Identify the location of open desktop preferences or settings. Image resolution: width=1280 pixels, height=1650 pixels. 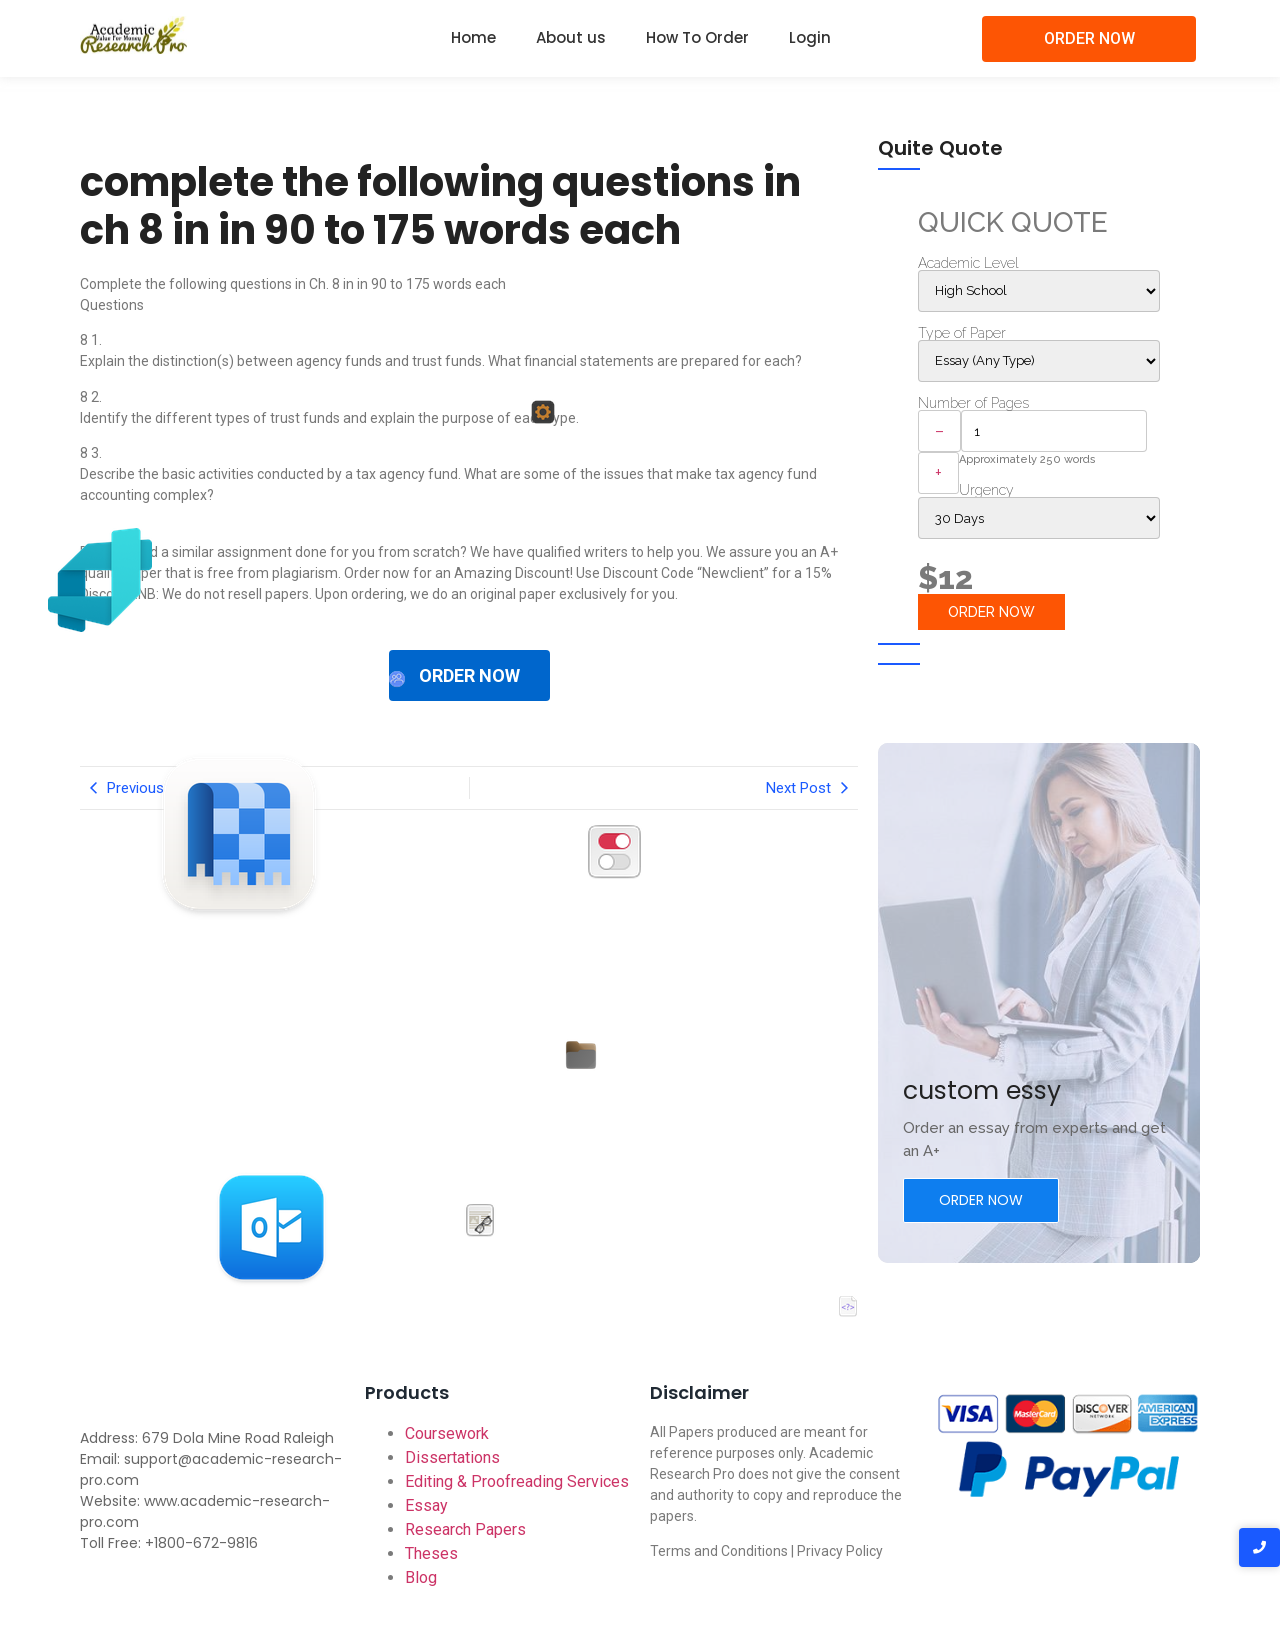
(614, 851).